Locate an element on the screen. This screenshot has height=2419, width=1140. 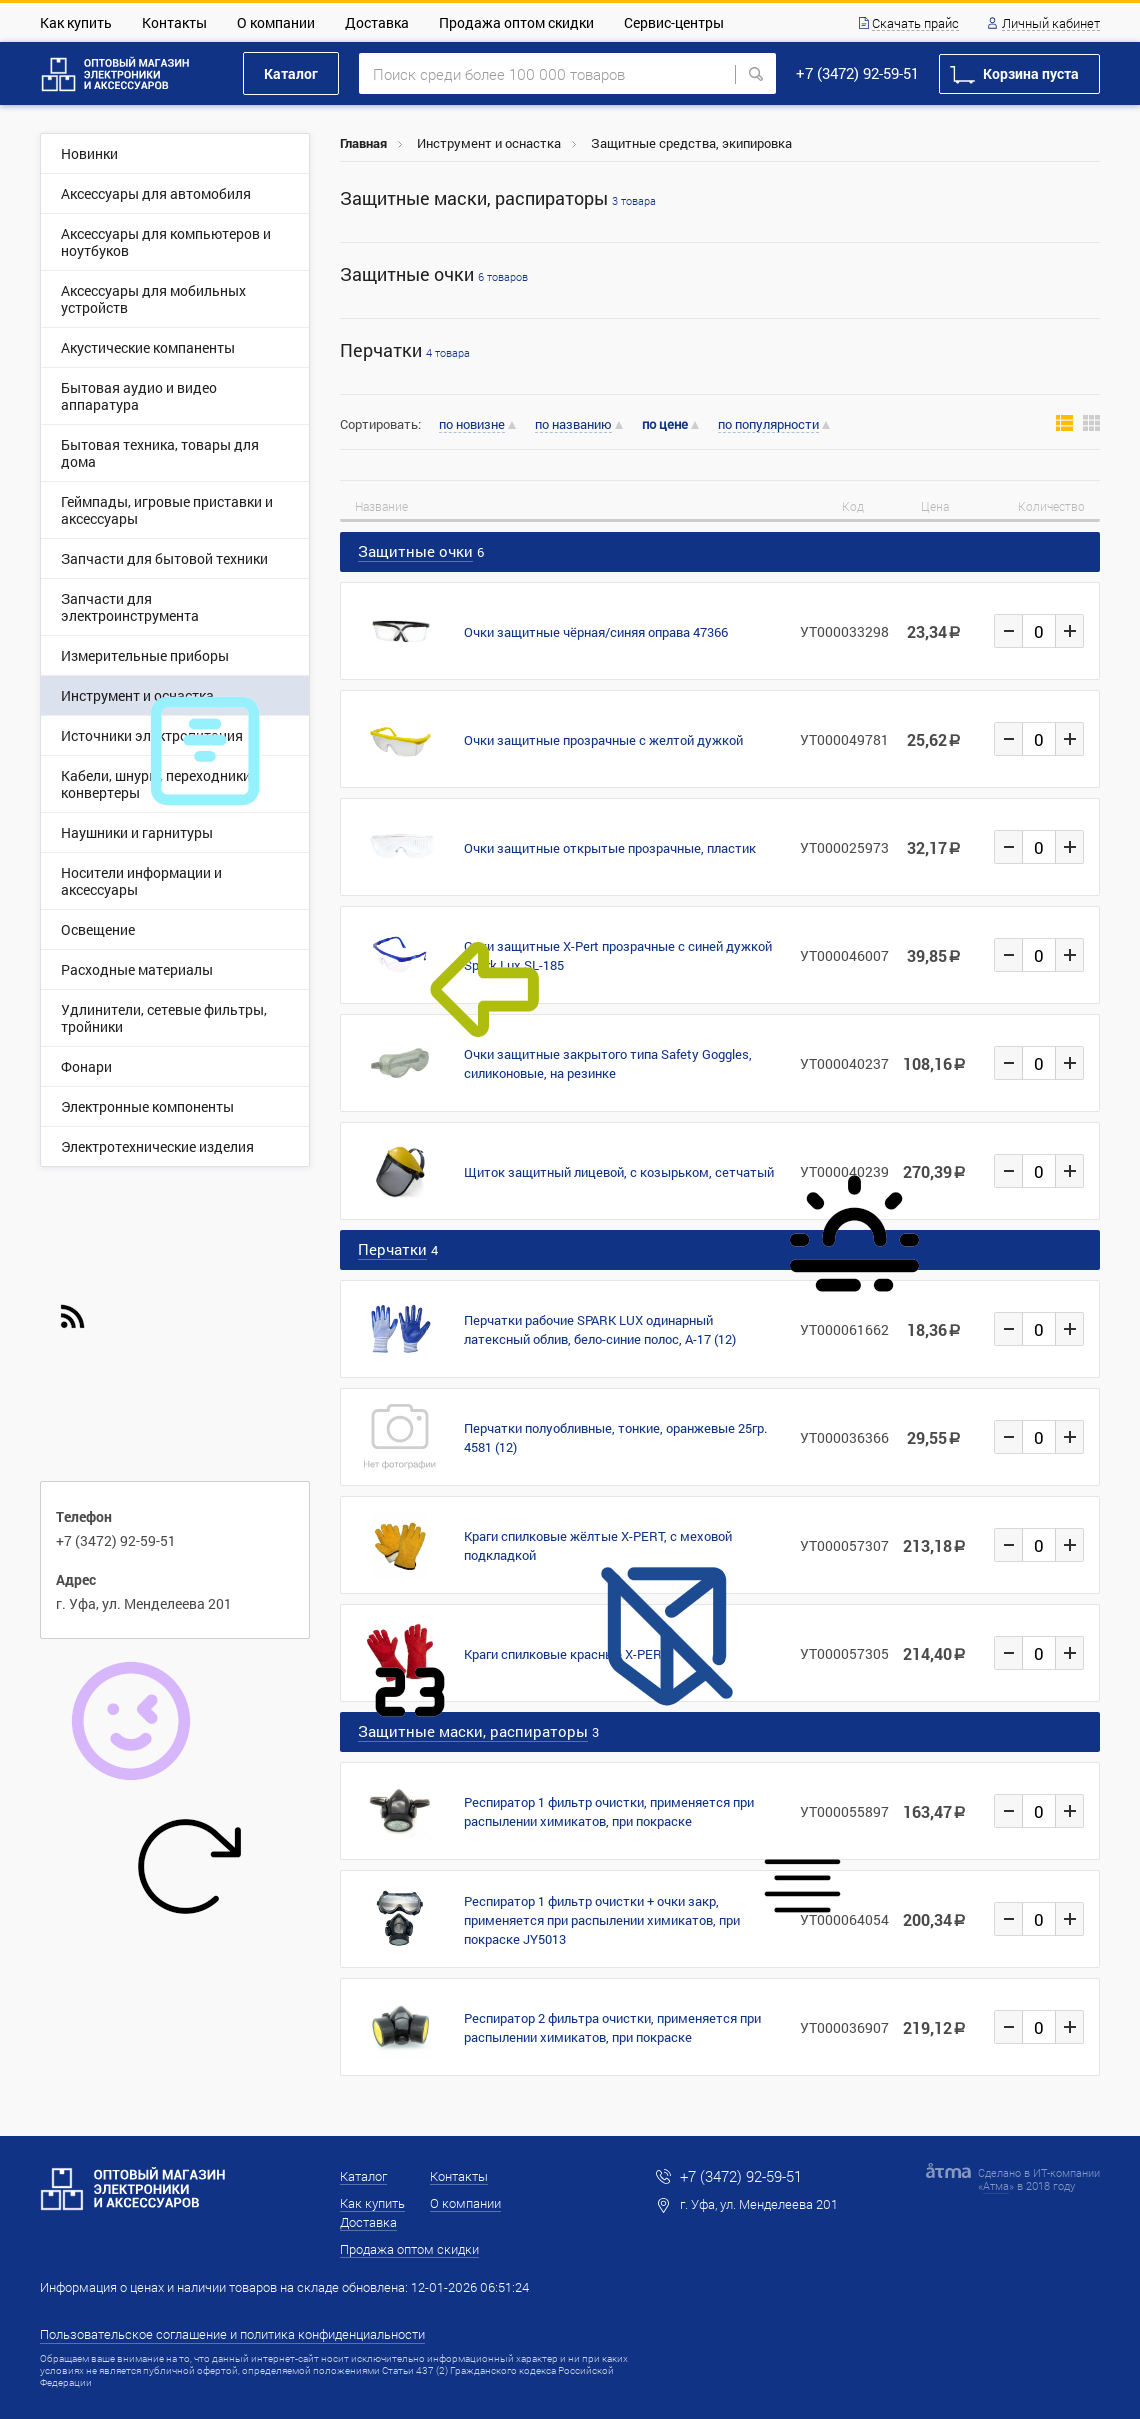
disable light refraction or spectrum effects is located at coordinates (667, 1633).